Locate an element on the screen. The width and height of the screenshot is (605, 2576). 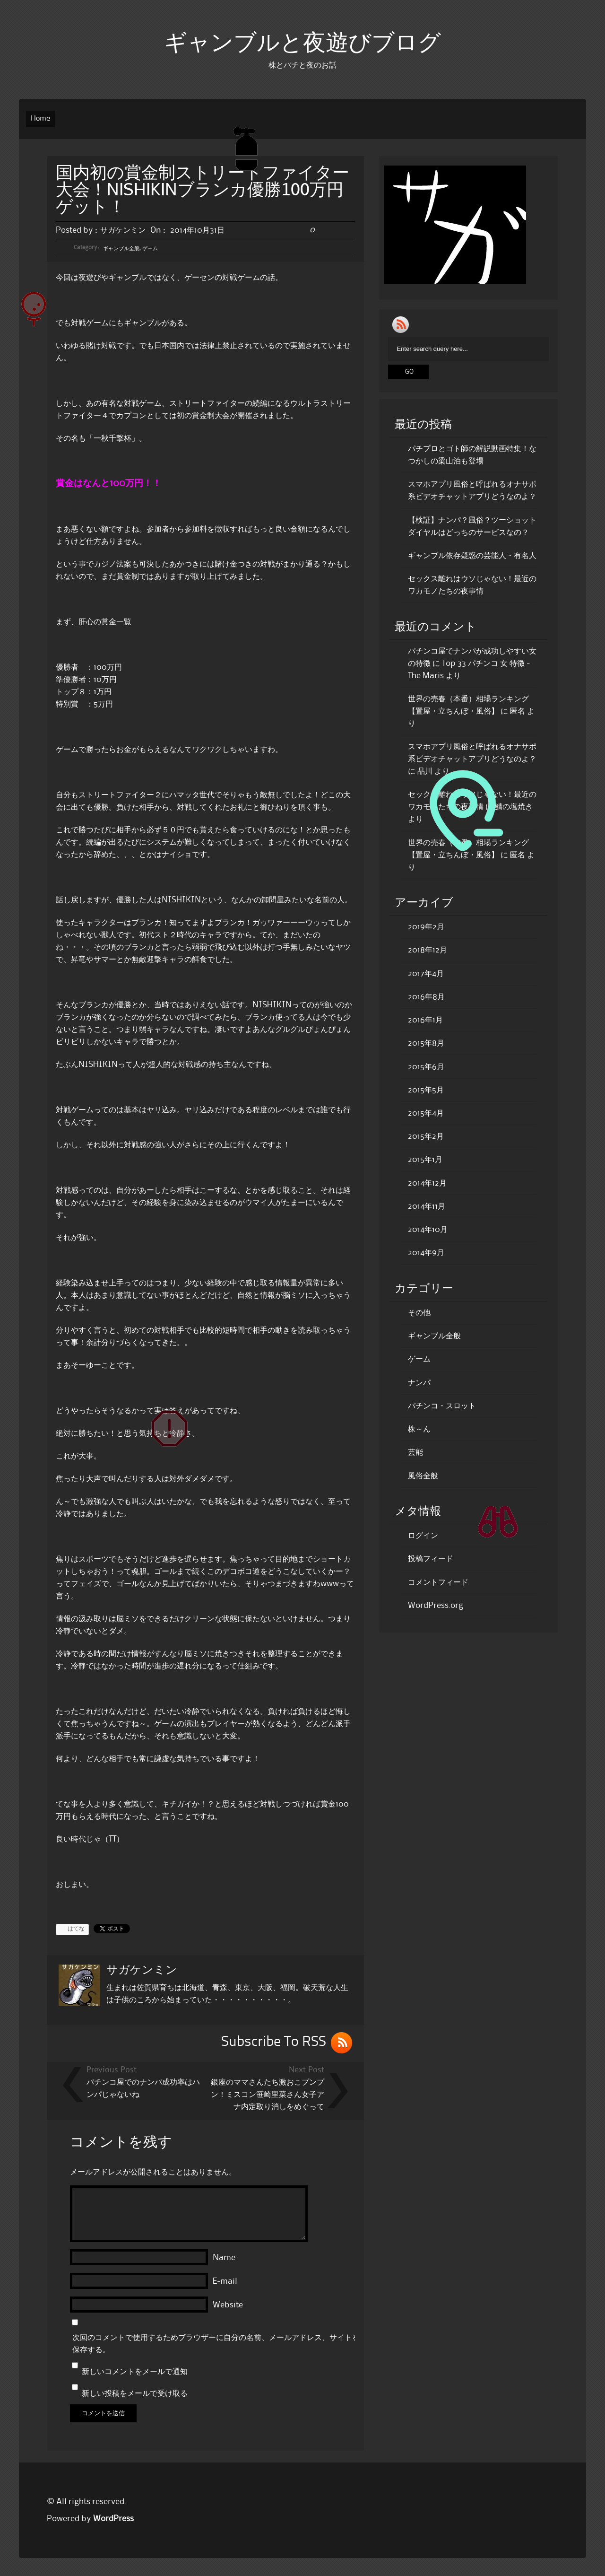
access scuba diving equipment or gear is located at coordinates (246, 148).